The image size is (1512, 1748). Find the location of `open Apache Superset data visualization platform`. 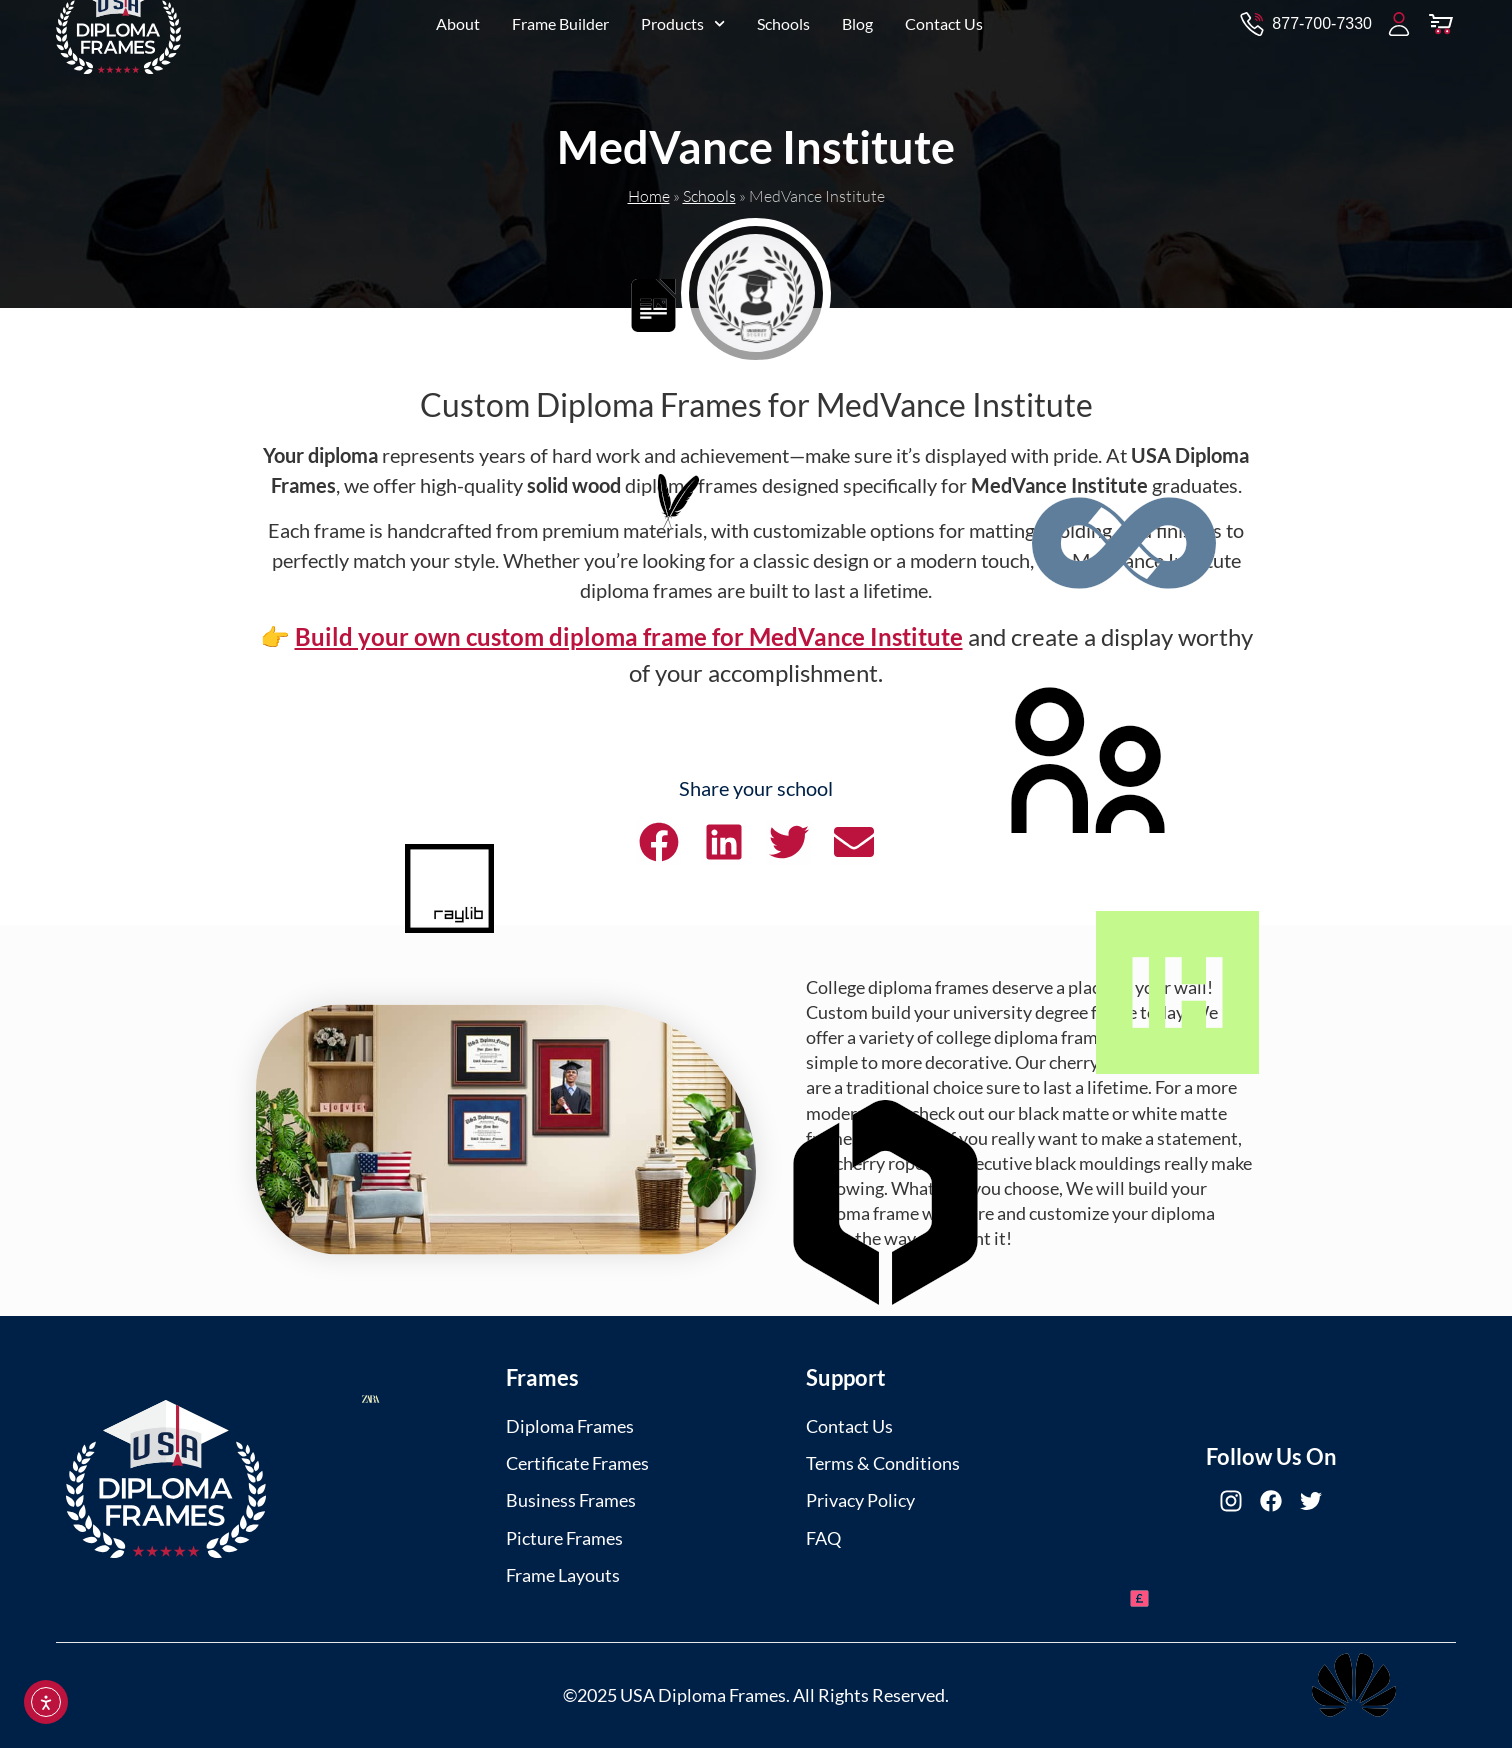

open Apache Superset data visualization platform is located at coordinates (1124, 543).